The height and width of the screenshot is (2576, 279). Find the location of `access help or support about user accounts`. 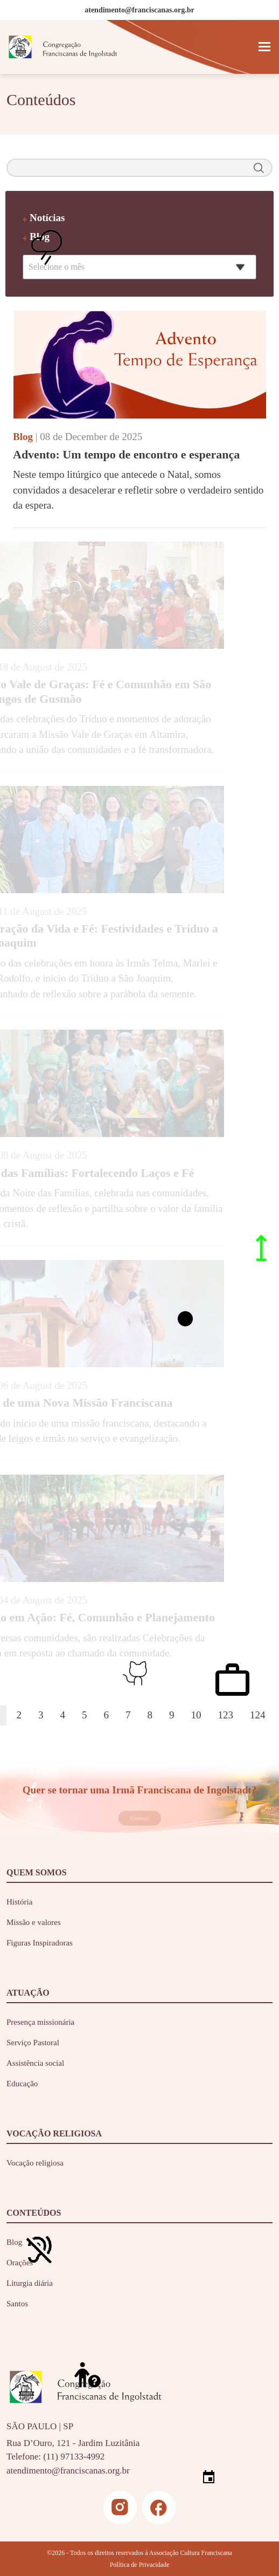

access help or support about user accounts is located at coordinates (87, 2375).